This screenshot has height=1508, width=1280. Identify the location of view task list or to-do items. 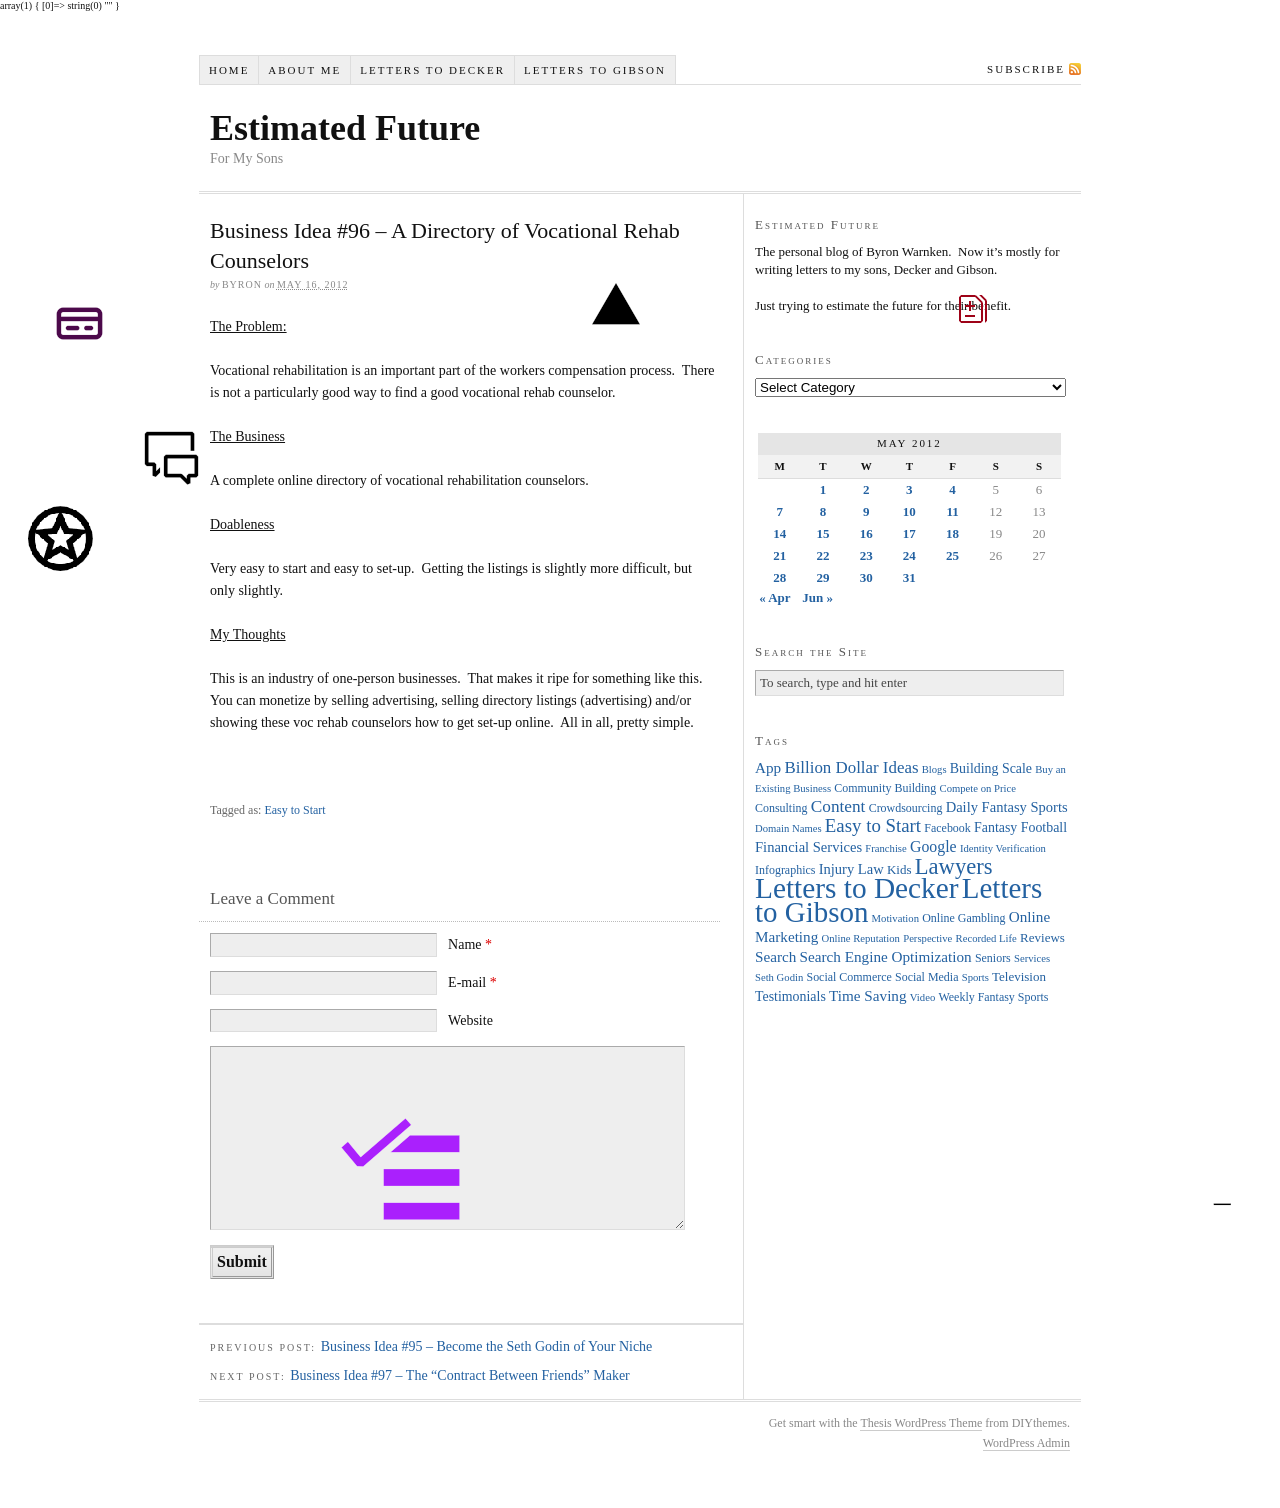
(400, 1177).